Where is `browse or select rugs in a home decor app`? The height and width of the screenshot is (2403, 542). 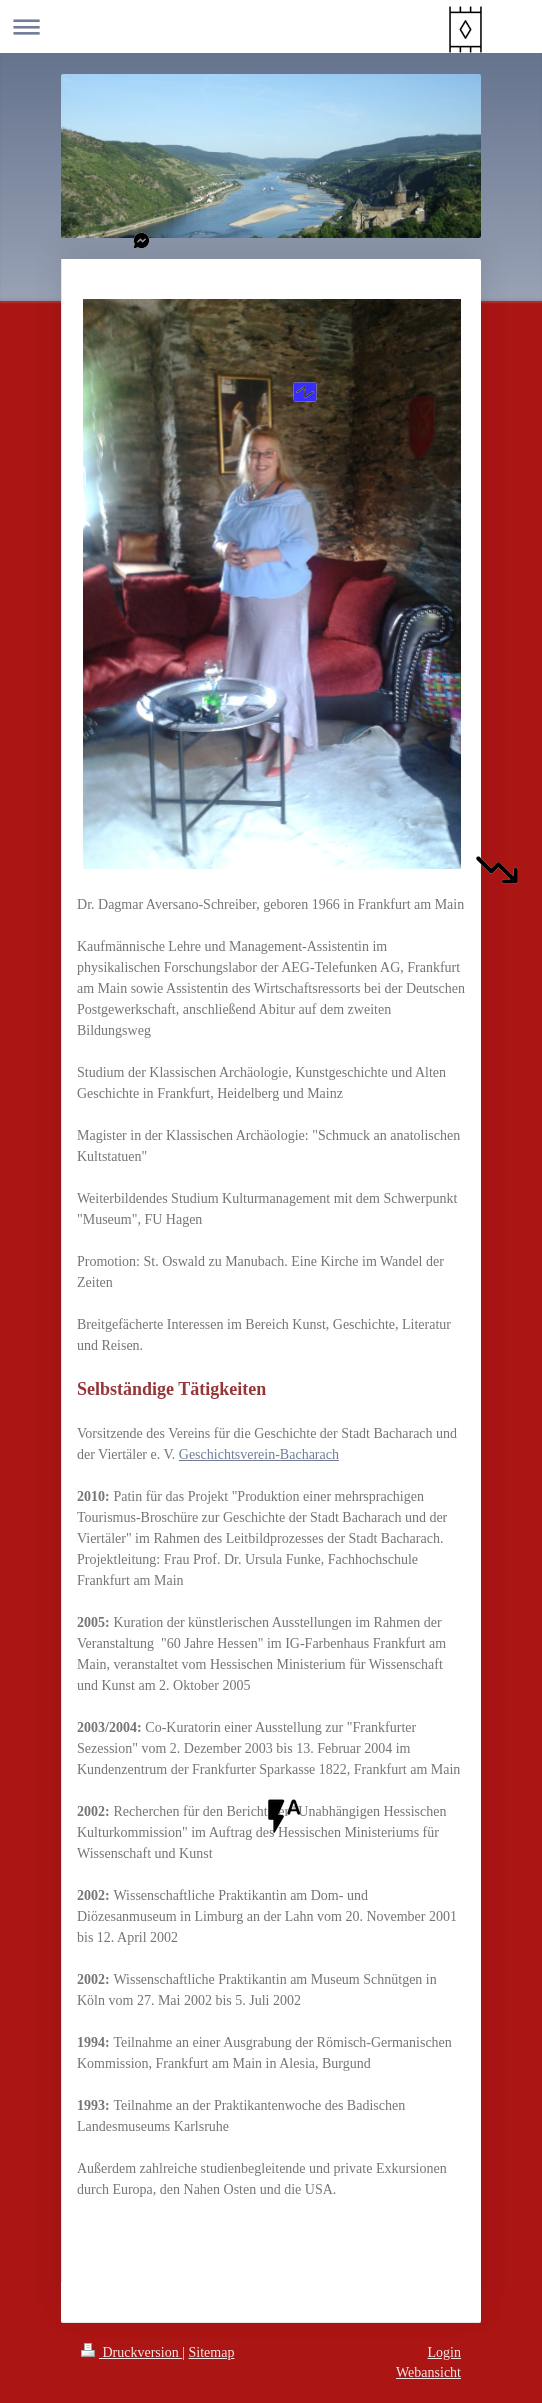 browse or select rugs in a home decor app is located at coordinates (465, 29).